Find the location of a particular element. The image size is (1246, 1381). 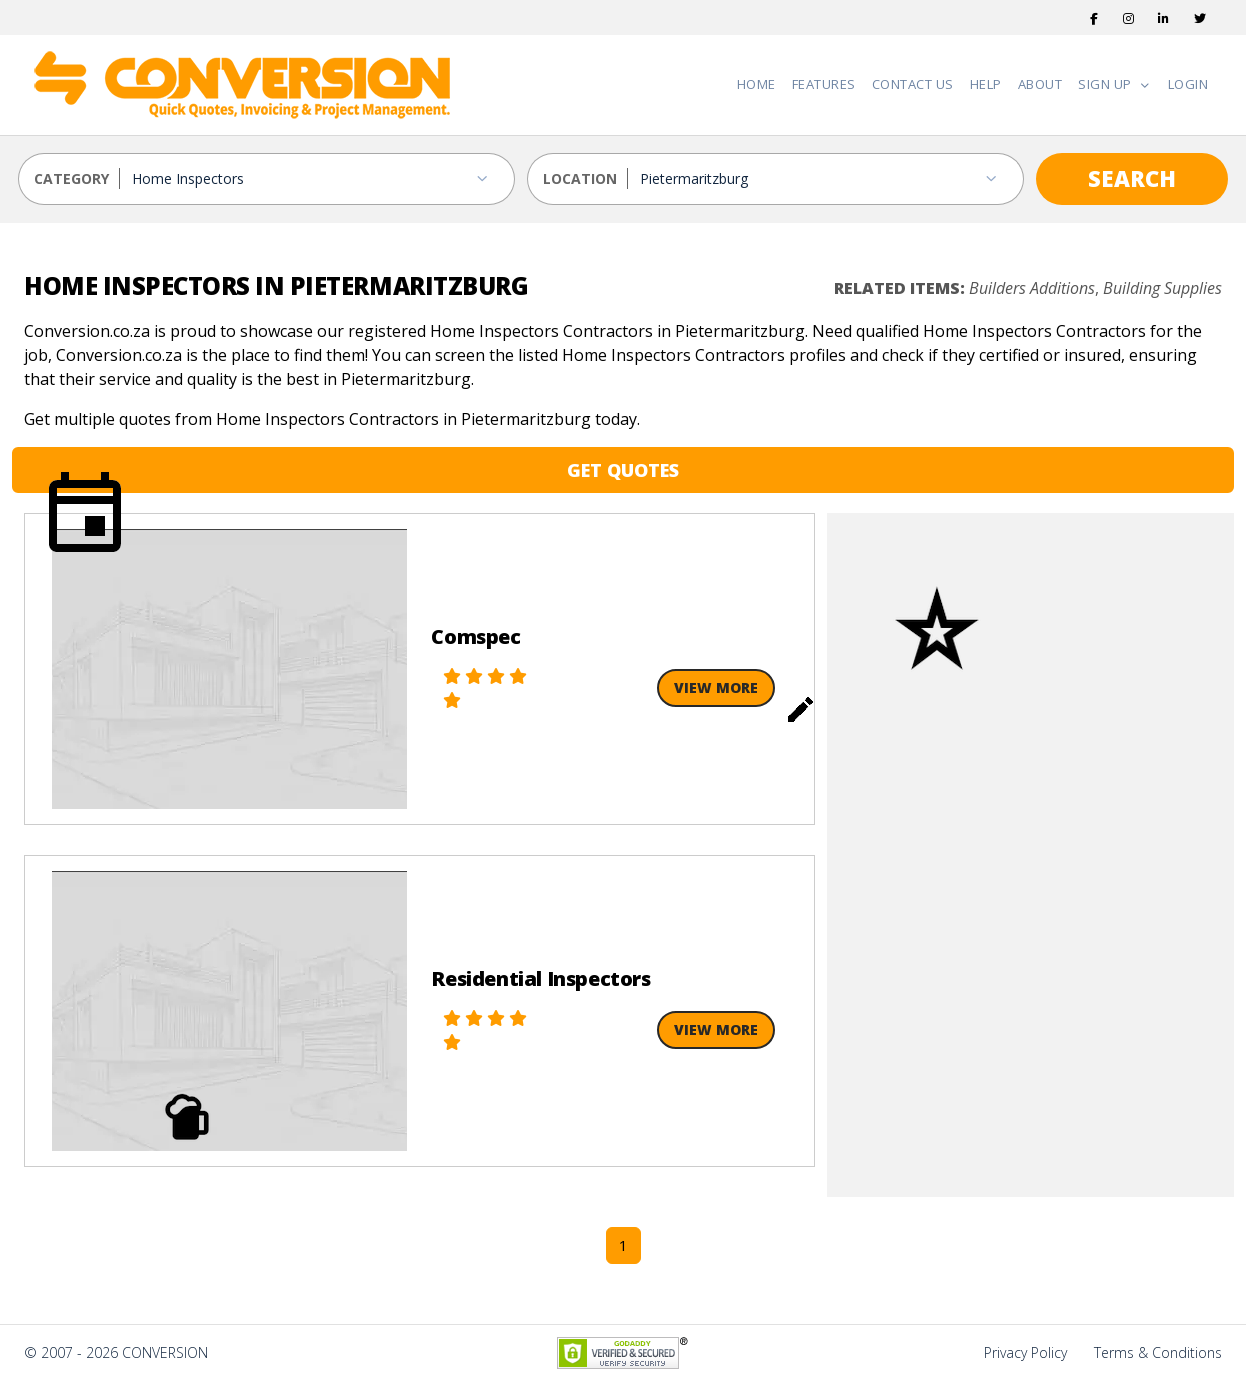

view calendar or scheduled events is located at coordinates (85, 512).